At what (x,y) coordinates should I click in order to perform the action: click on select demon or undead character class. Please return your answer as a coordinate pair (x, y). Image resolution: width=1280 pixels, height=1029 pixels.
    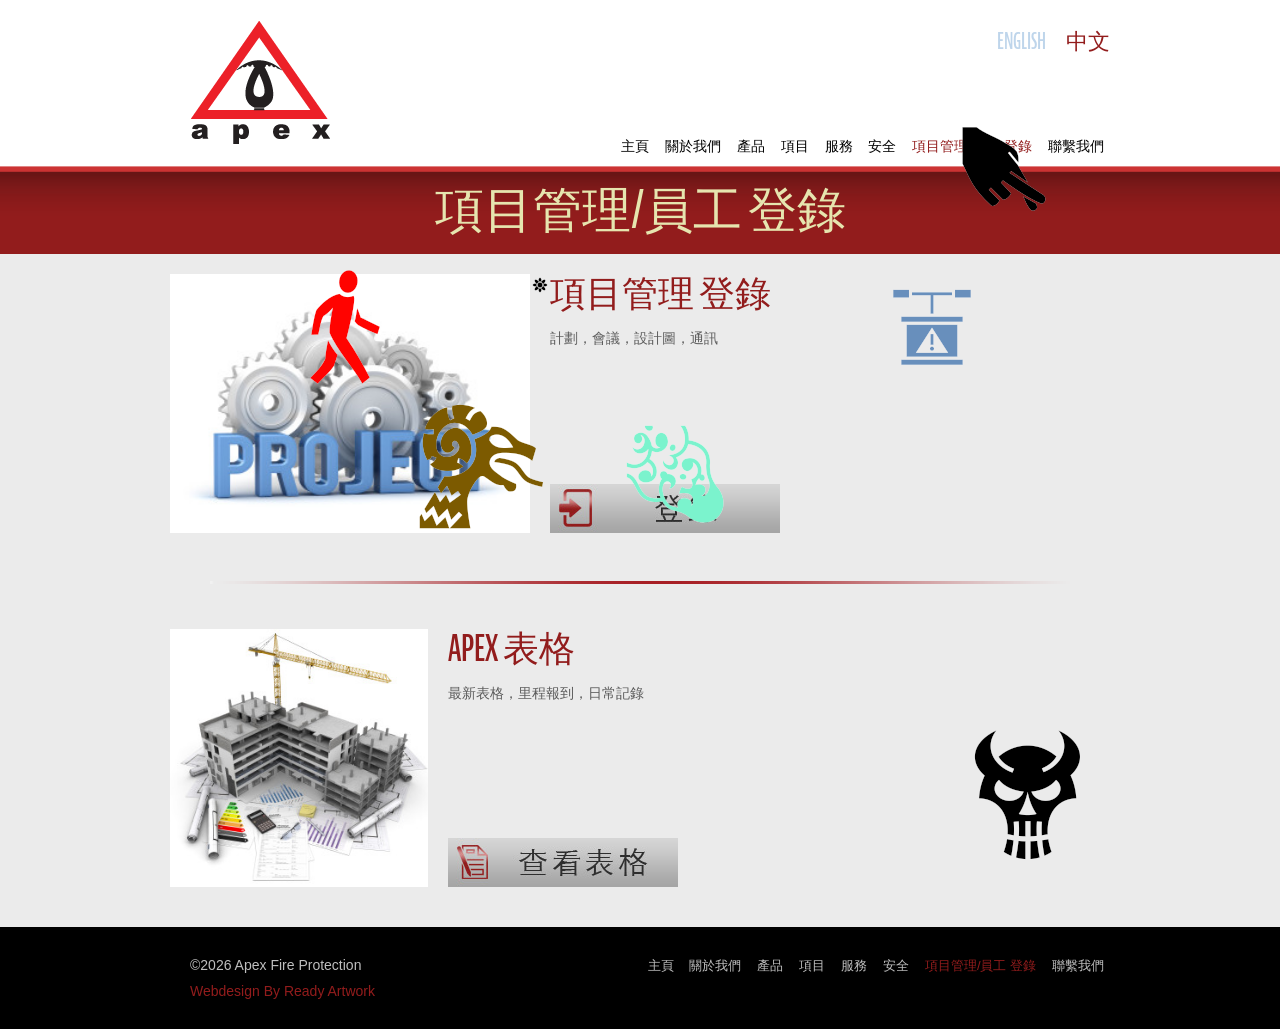
    Looking at the image, I should click on (1027, 795).